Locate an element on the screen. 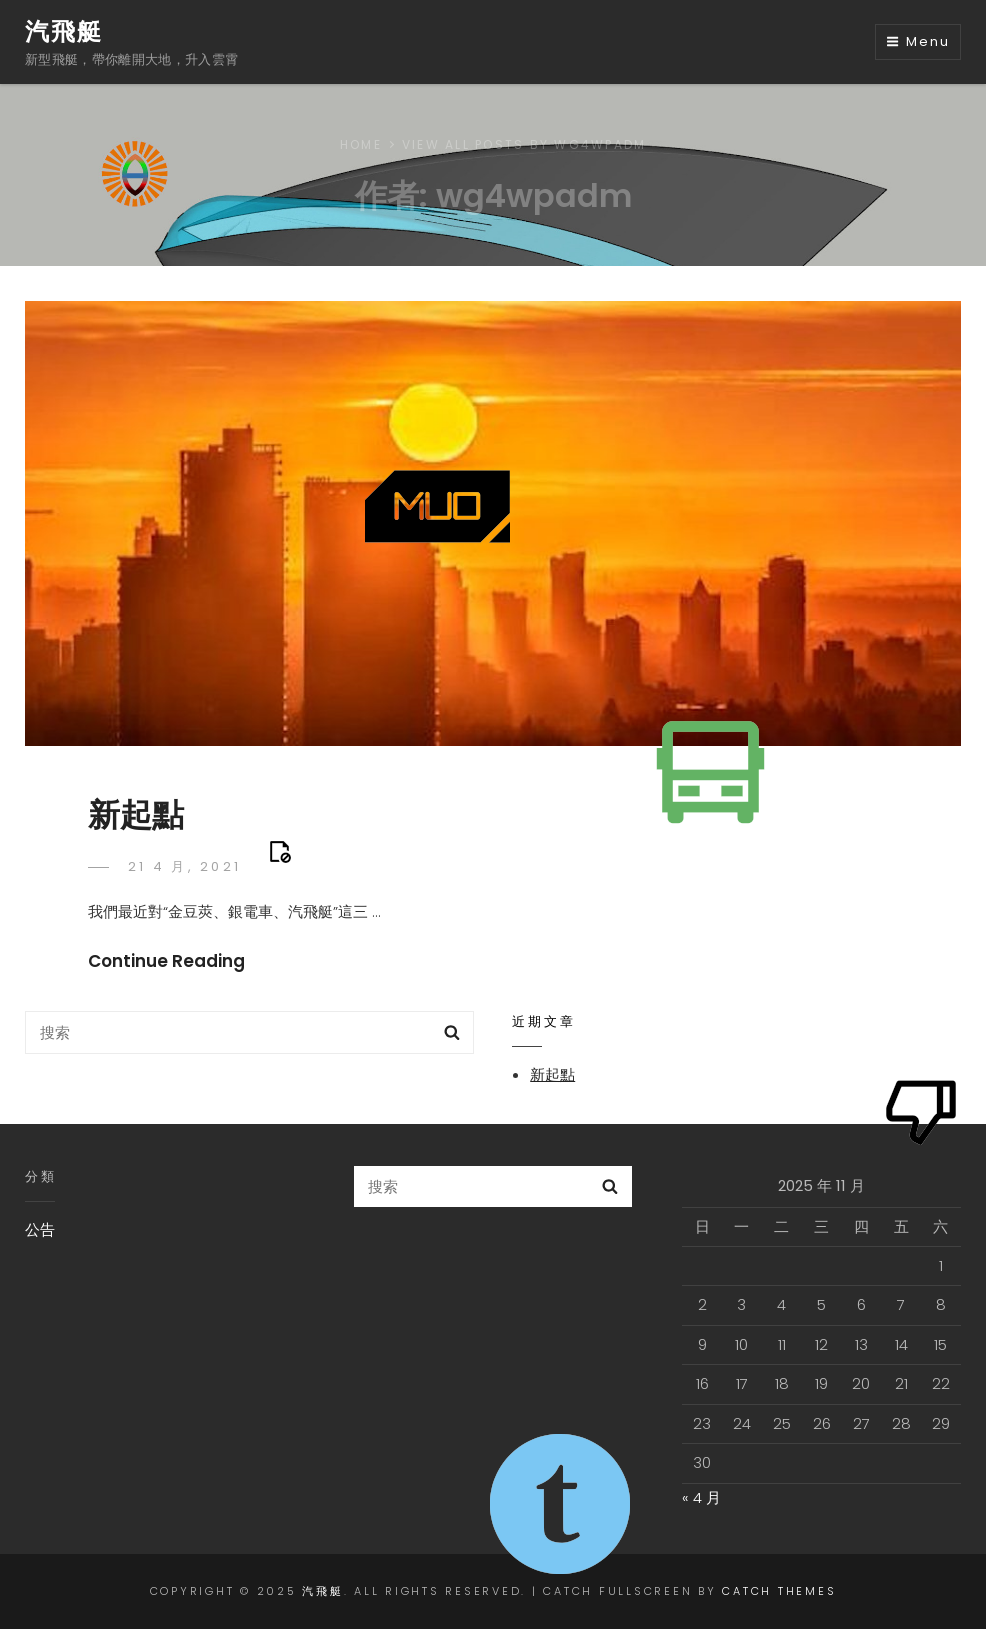 This screenshot has height=1629, width=986. MakeUseOf (MUO) website or app logo is located at coordinates (437, 506).